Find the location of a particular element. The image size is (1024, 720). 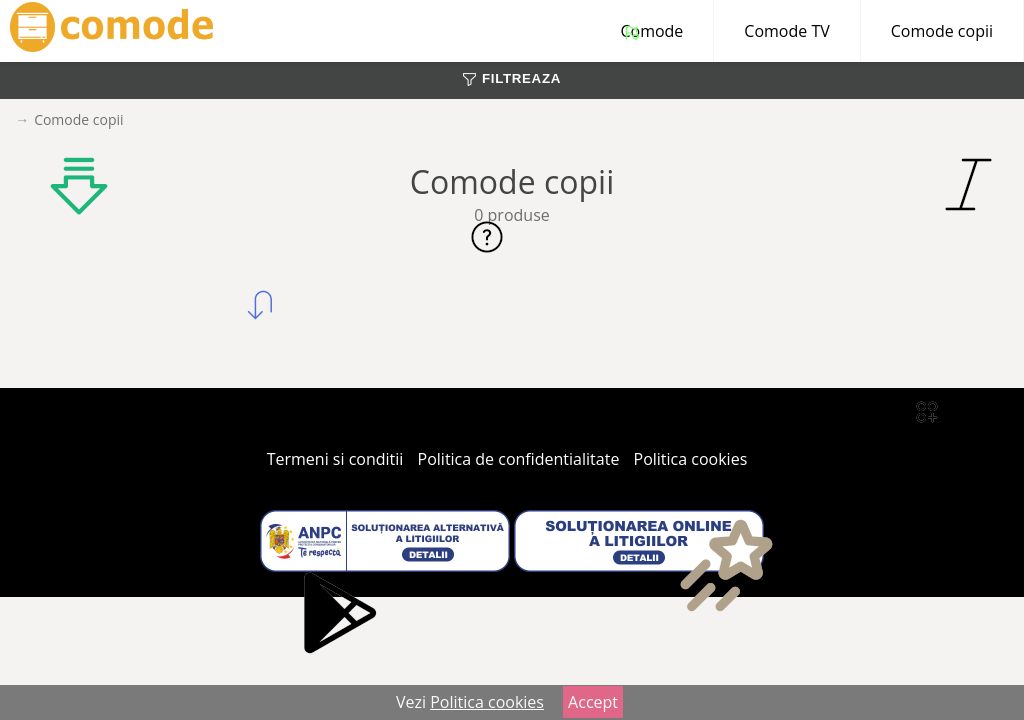

flag a favorite or loved item is located at coordinates (631, 32).